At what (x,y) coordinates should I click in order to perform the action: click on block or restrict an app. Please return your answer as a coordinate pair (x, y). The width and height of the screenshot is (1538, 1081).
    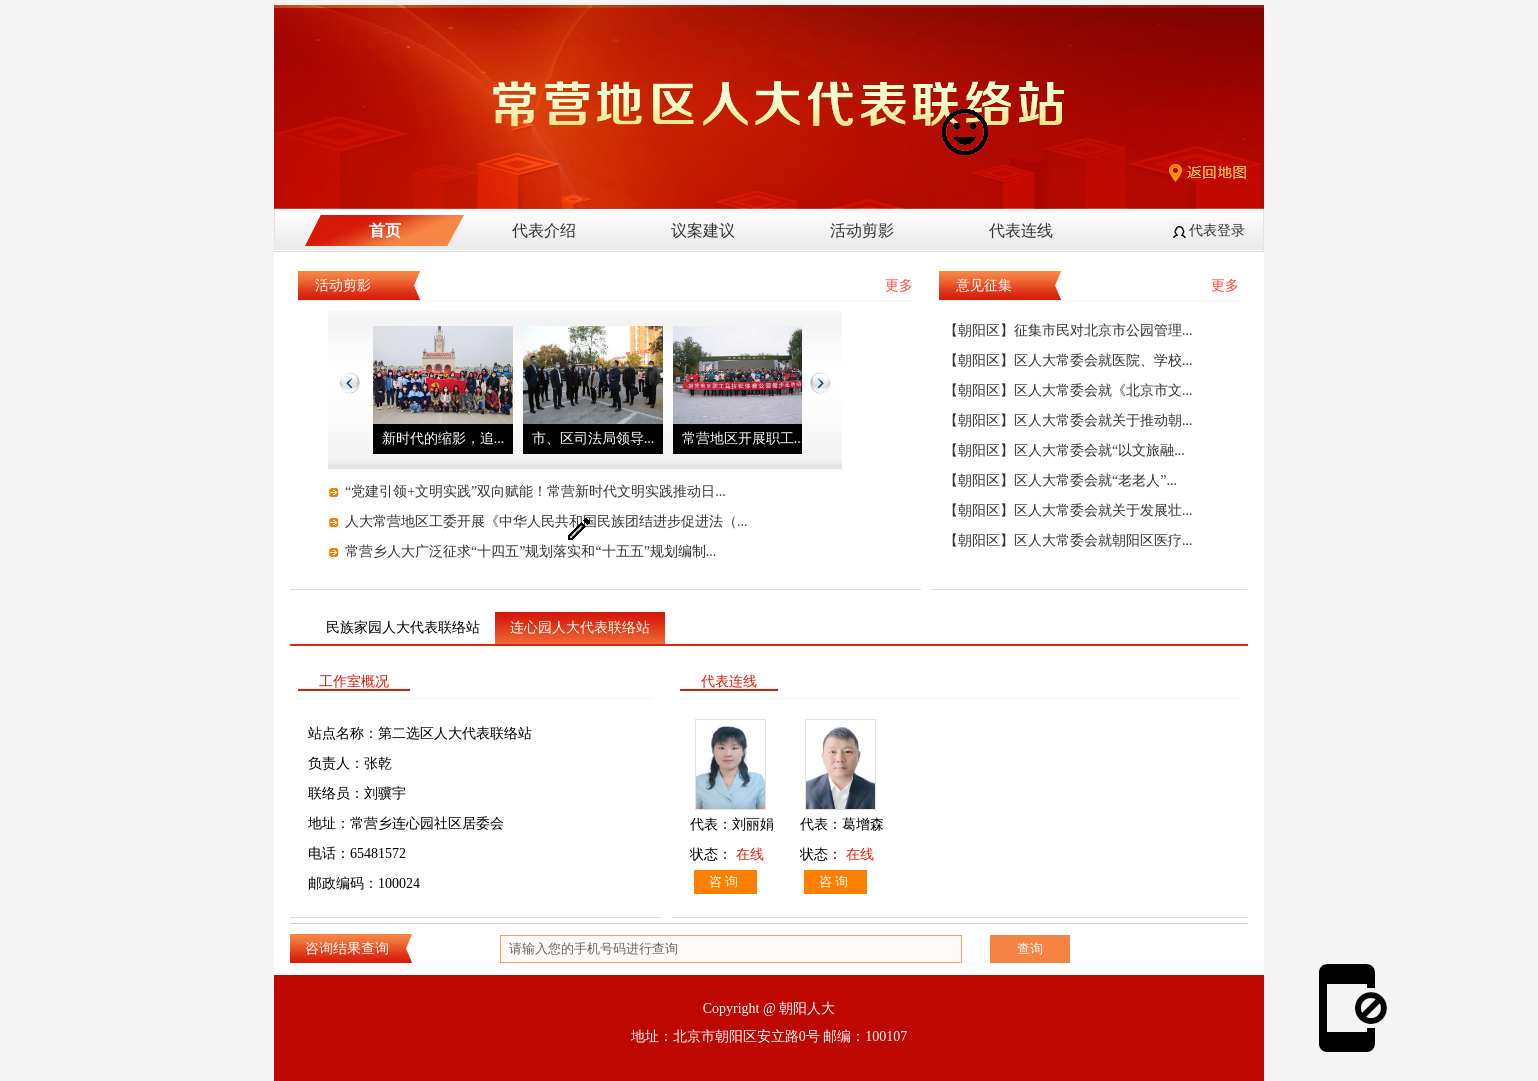
    Looking at the image, I should click on (1347, 1008).